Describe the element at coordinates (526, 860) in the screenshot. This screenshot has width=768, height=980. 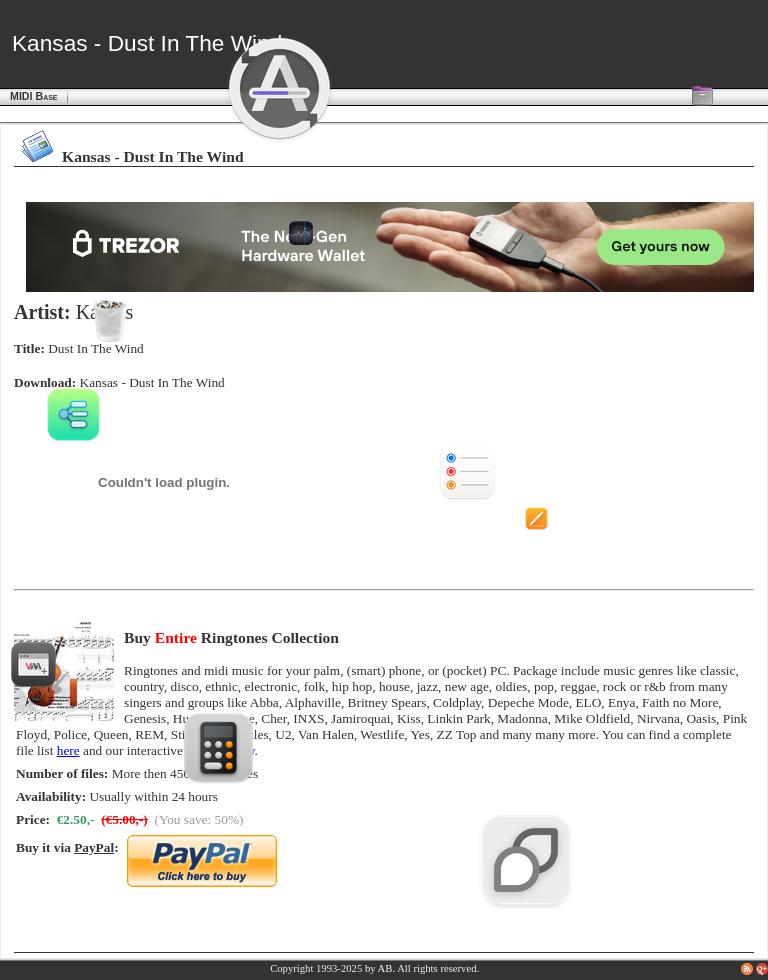
I see `launch the korora linux distribution app` at that location.